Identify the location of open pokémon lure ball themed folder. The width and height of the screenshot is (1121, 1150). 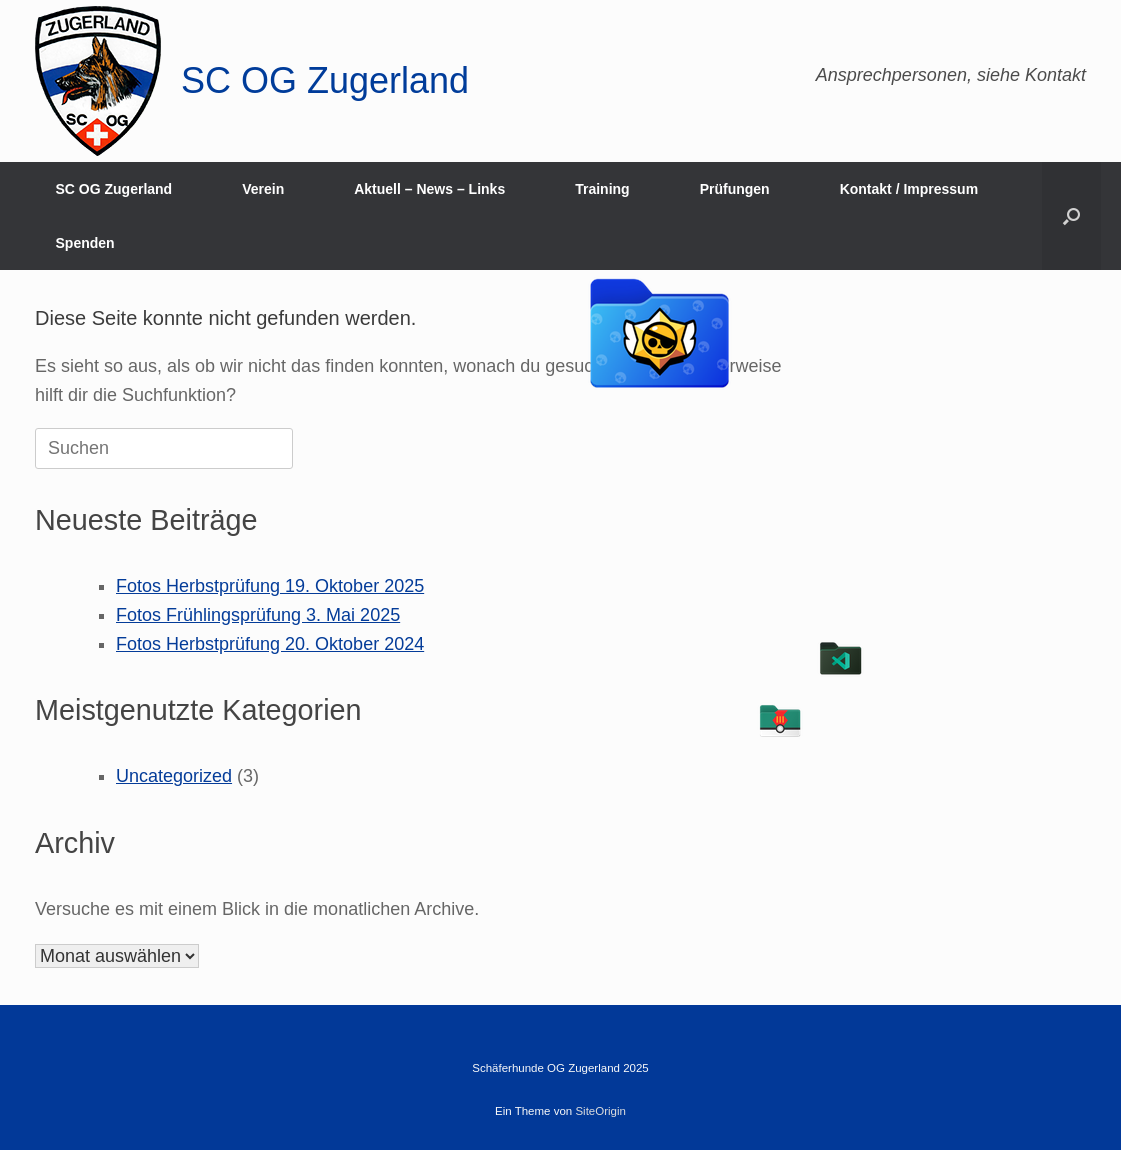
(780, 722).